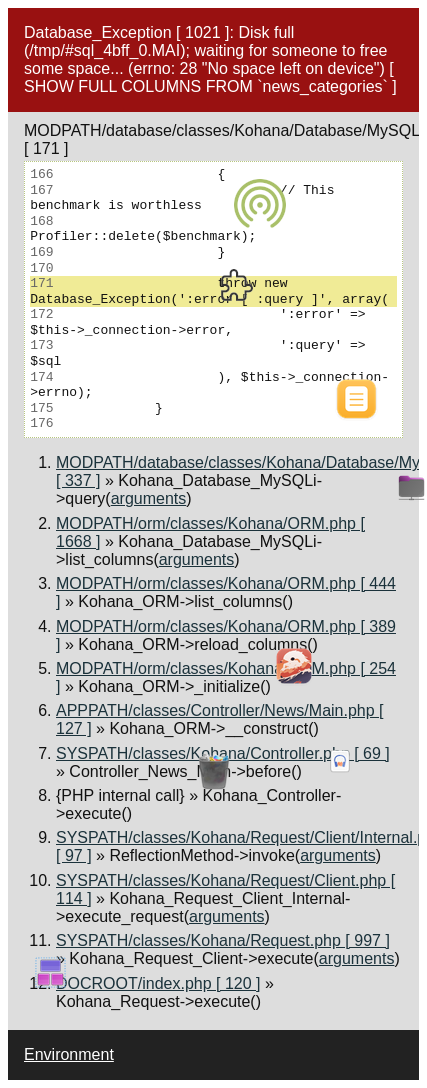 The width and height of the screenshot is (427, 1088). What do you see at coordinates (214, 772) in the screenshot?
I see `trash bin with items ready to be emptied` at bounding box center [214, 772].